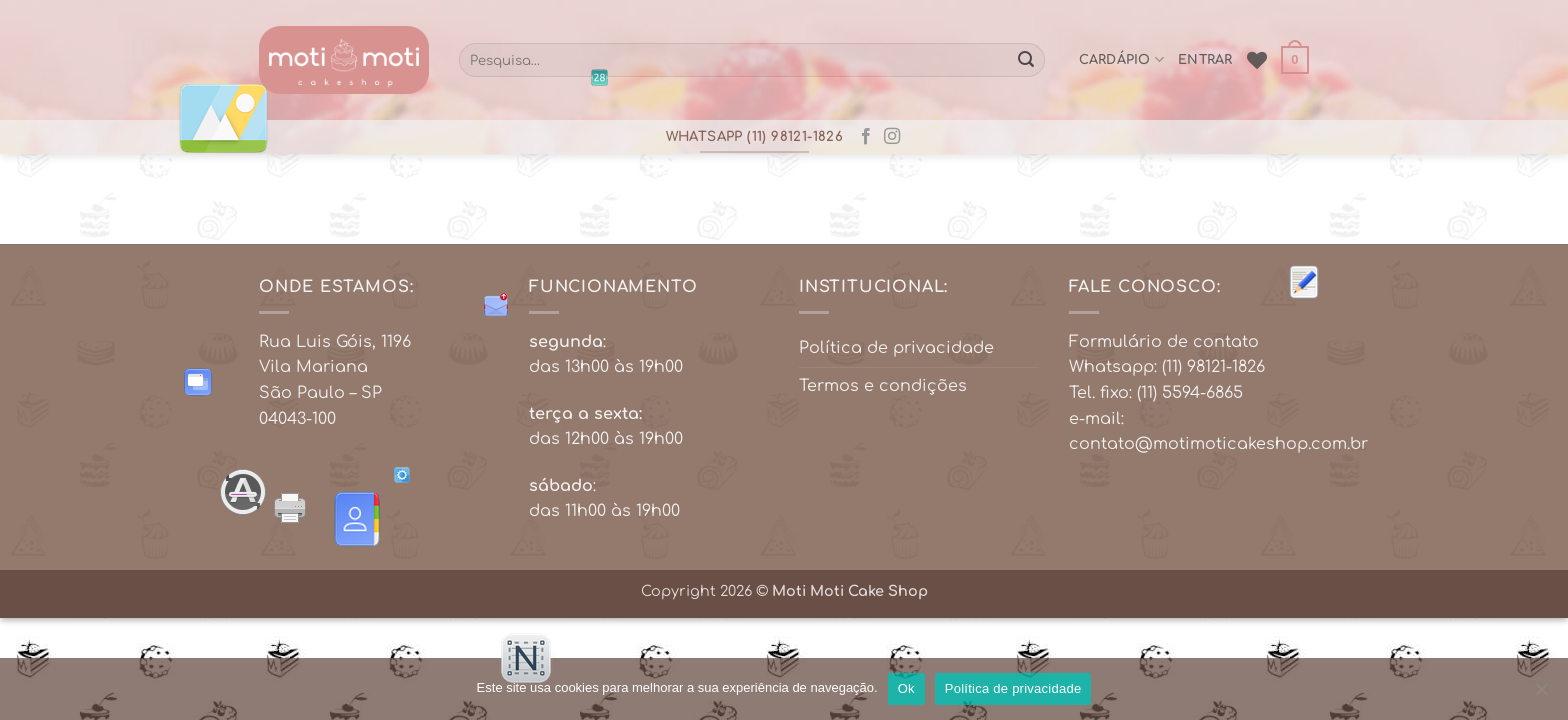  Describe the element at coordinates (1304, 282) in the screenshot. I see `open gedit text editor` at that location.